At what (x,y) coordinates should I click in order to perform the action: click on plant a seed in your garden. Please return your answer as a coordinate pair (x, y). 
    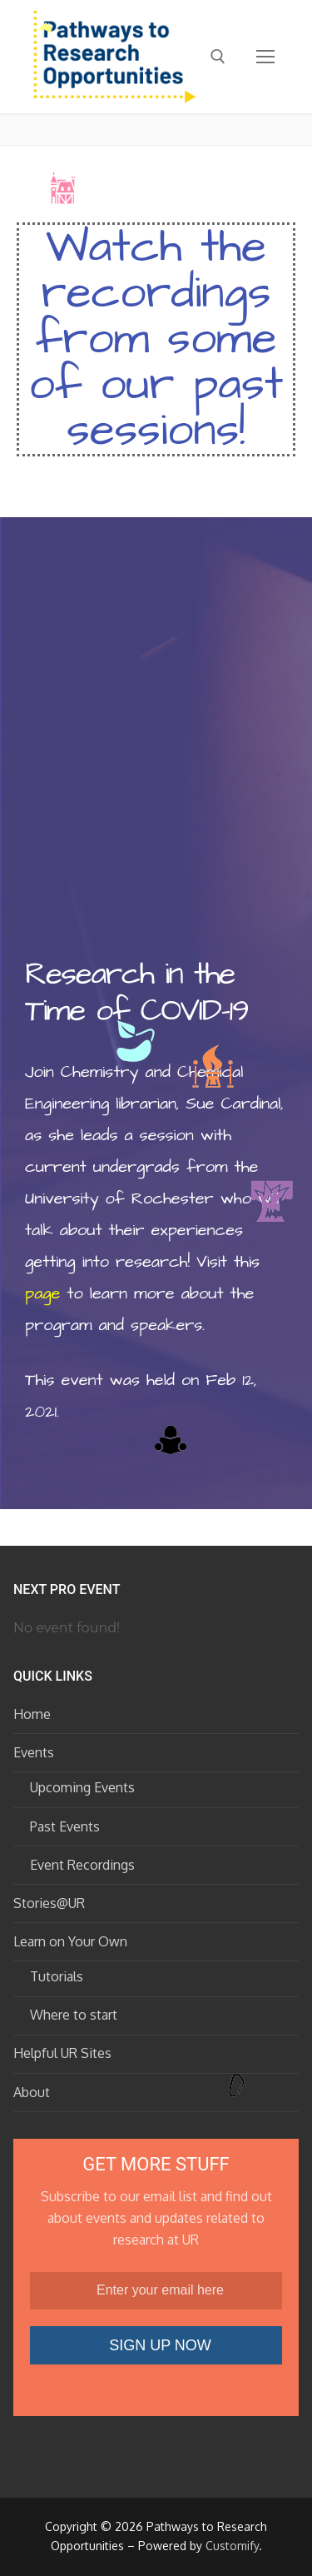
    Looking at the image, I should click on (136, 1041).